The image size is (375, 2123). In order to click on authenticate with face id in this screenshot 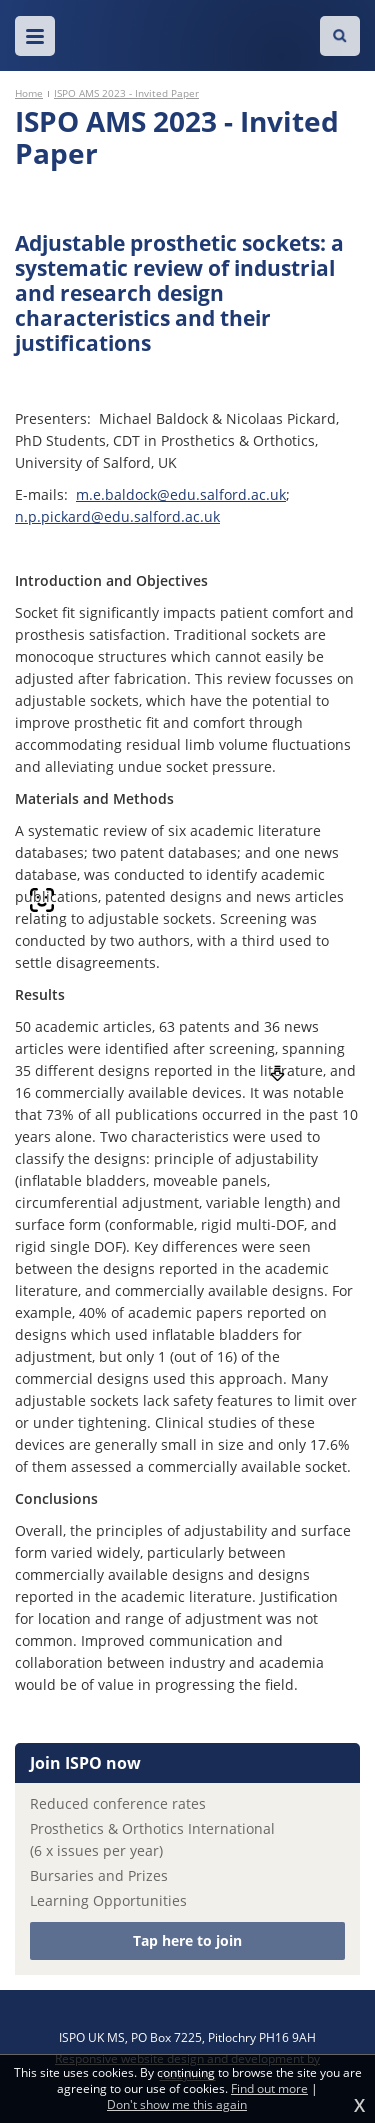, I will do `click(42, 900)`.